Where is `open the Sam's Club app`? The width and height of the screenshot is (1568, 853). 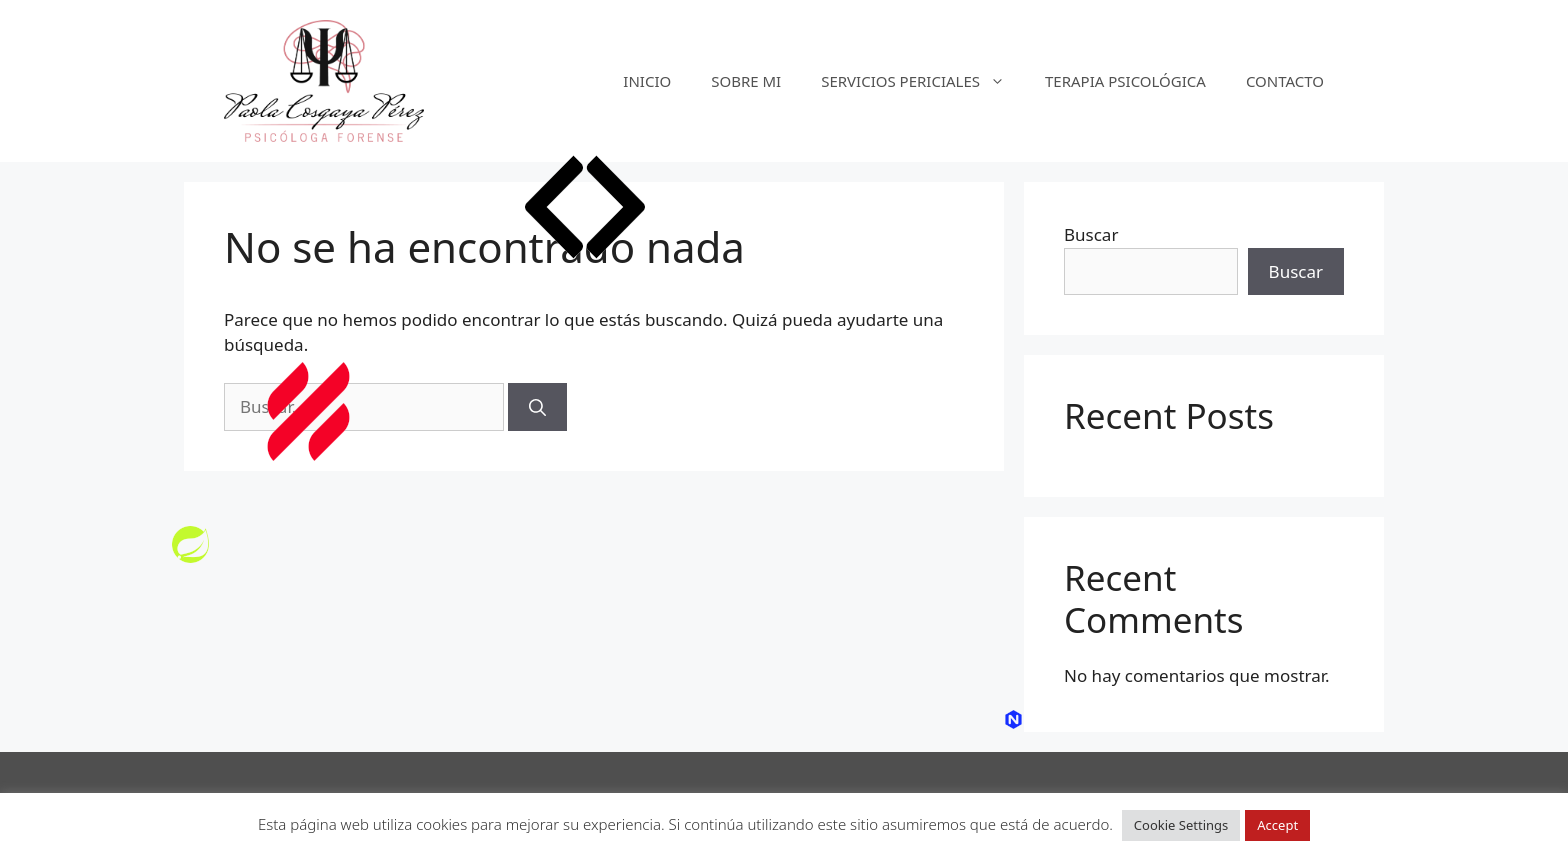 open the Sam's Club app is located at coordinates (585, 207).